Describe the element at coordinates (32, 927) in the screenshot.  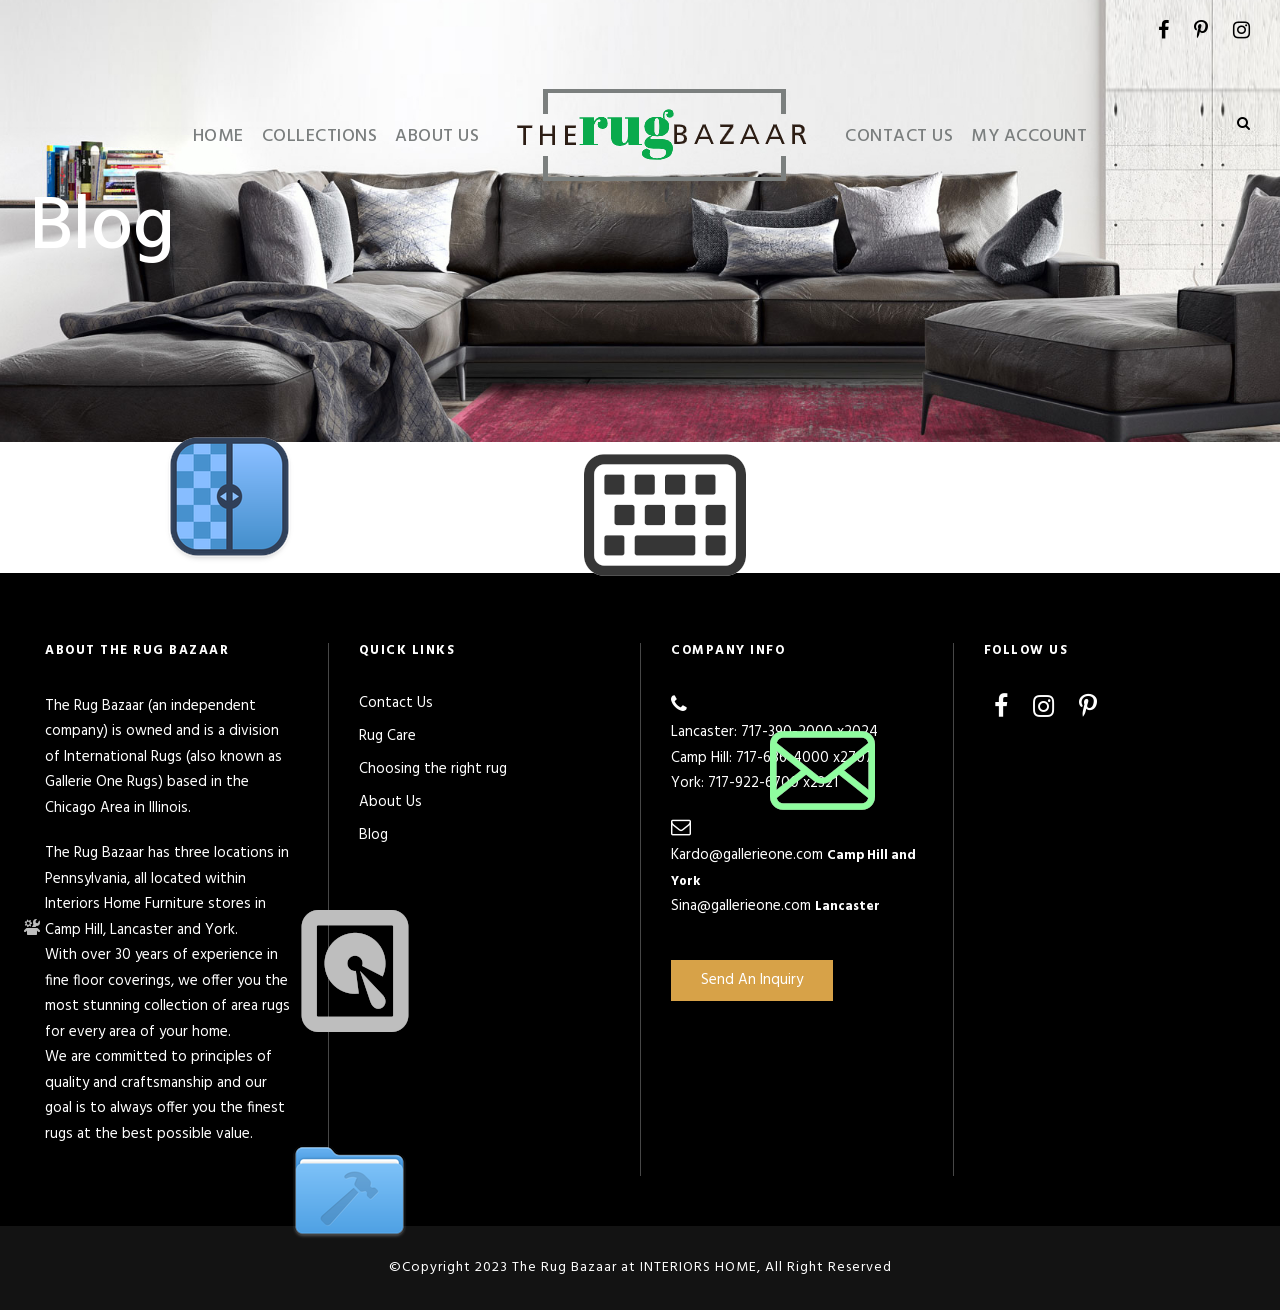
I see `access miscellaneous settings or preferences` at that location.